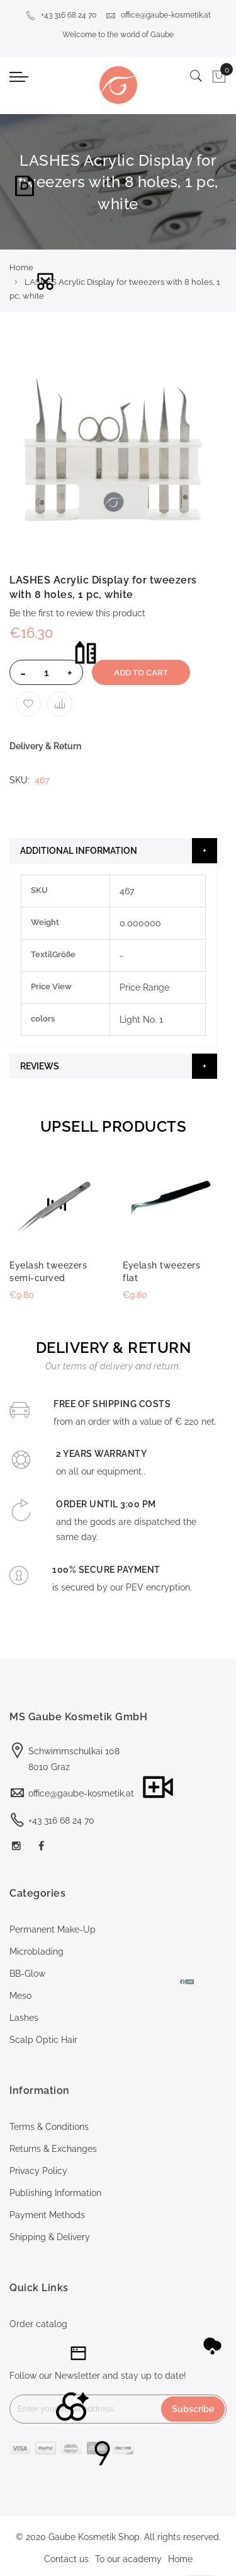 The image size is (236, 2576). I want to click on capture a screenshot, so click(45, 281).